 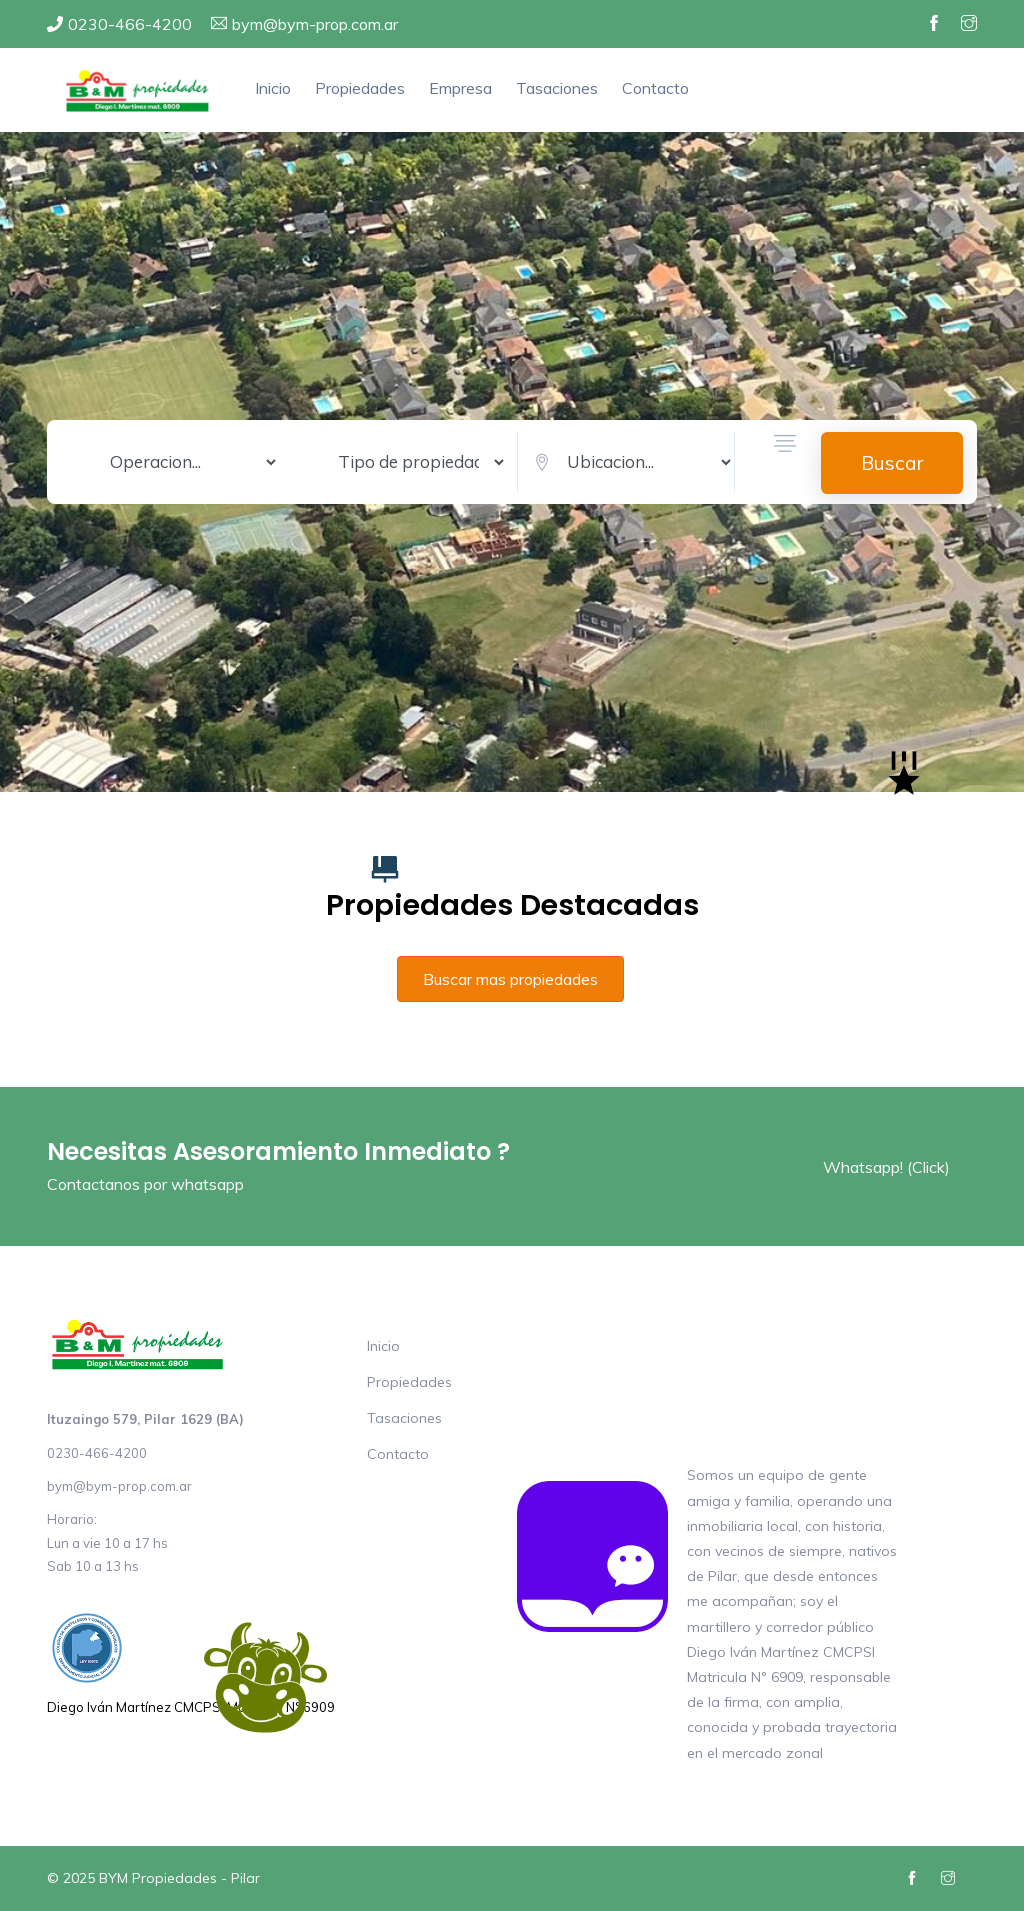 I want to click on open the WeRead app, so click(x=592, y=1556).